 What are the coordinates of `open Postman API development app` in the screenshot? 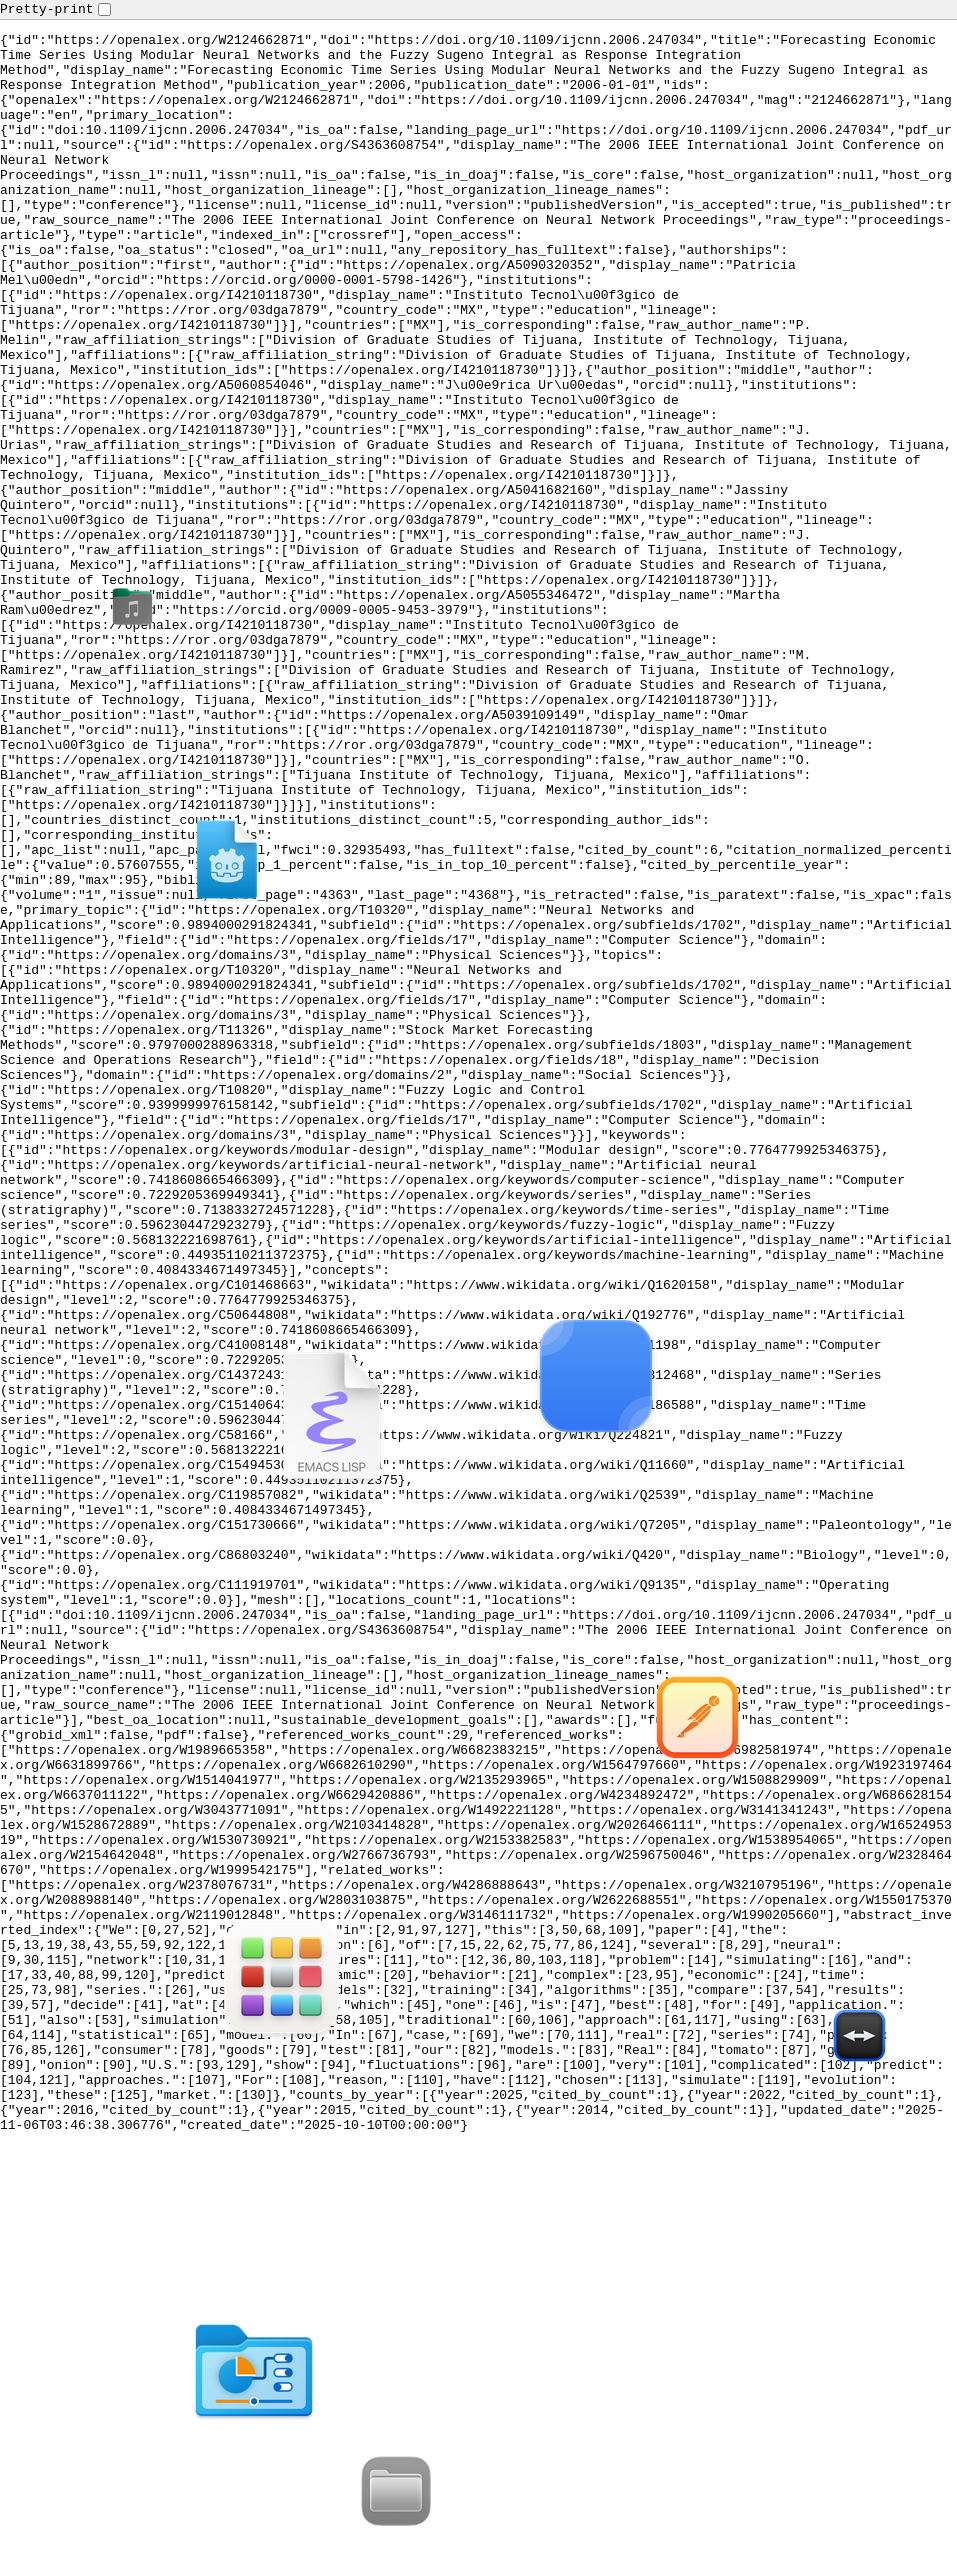 It's located at (697, 1717).